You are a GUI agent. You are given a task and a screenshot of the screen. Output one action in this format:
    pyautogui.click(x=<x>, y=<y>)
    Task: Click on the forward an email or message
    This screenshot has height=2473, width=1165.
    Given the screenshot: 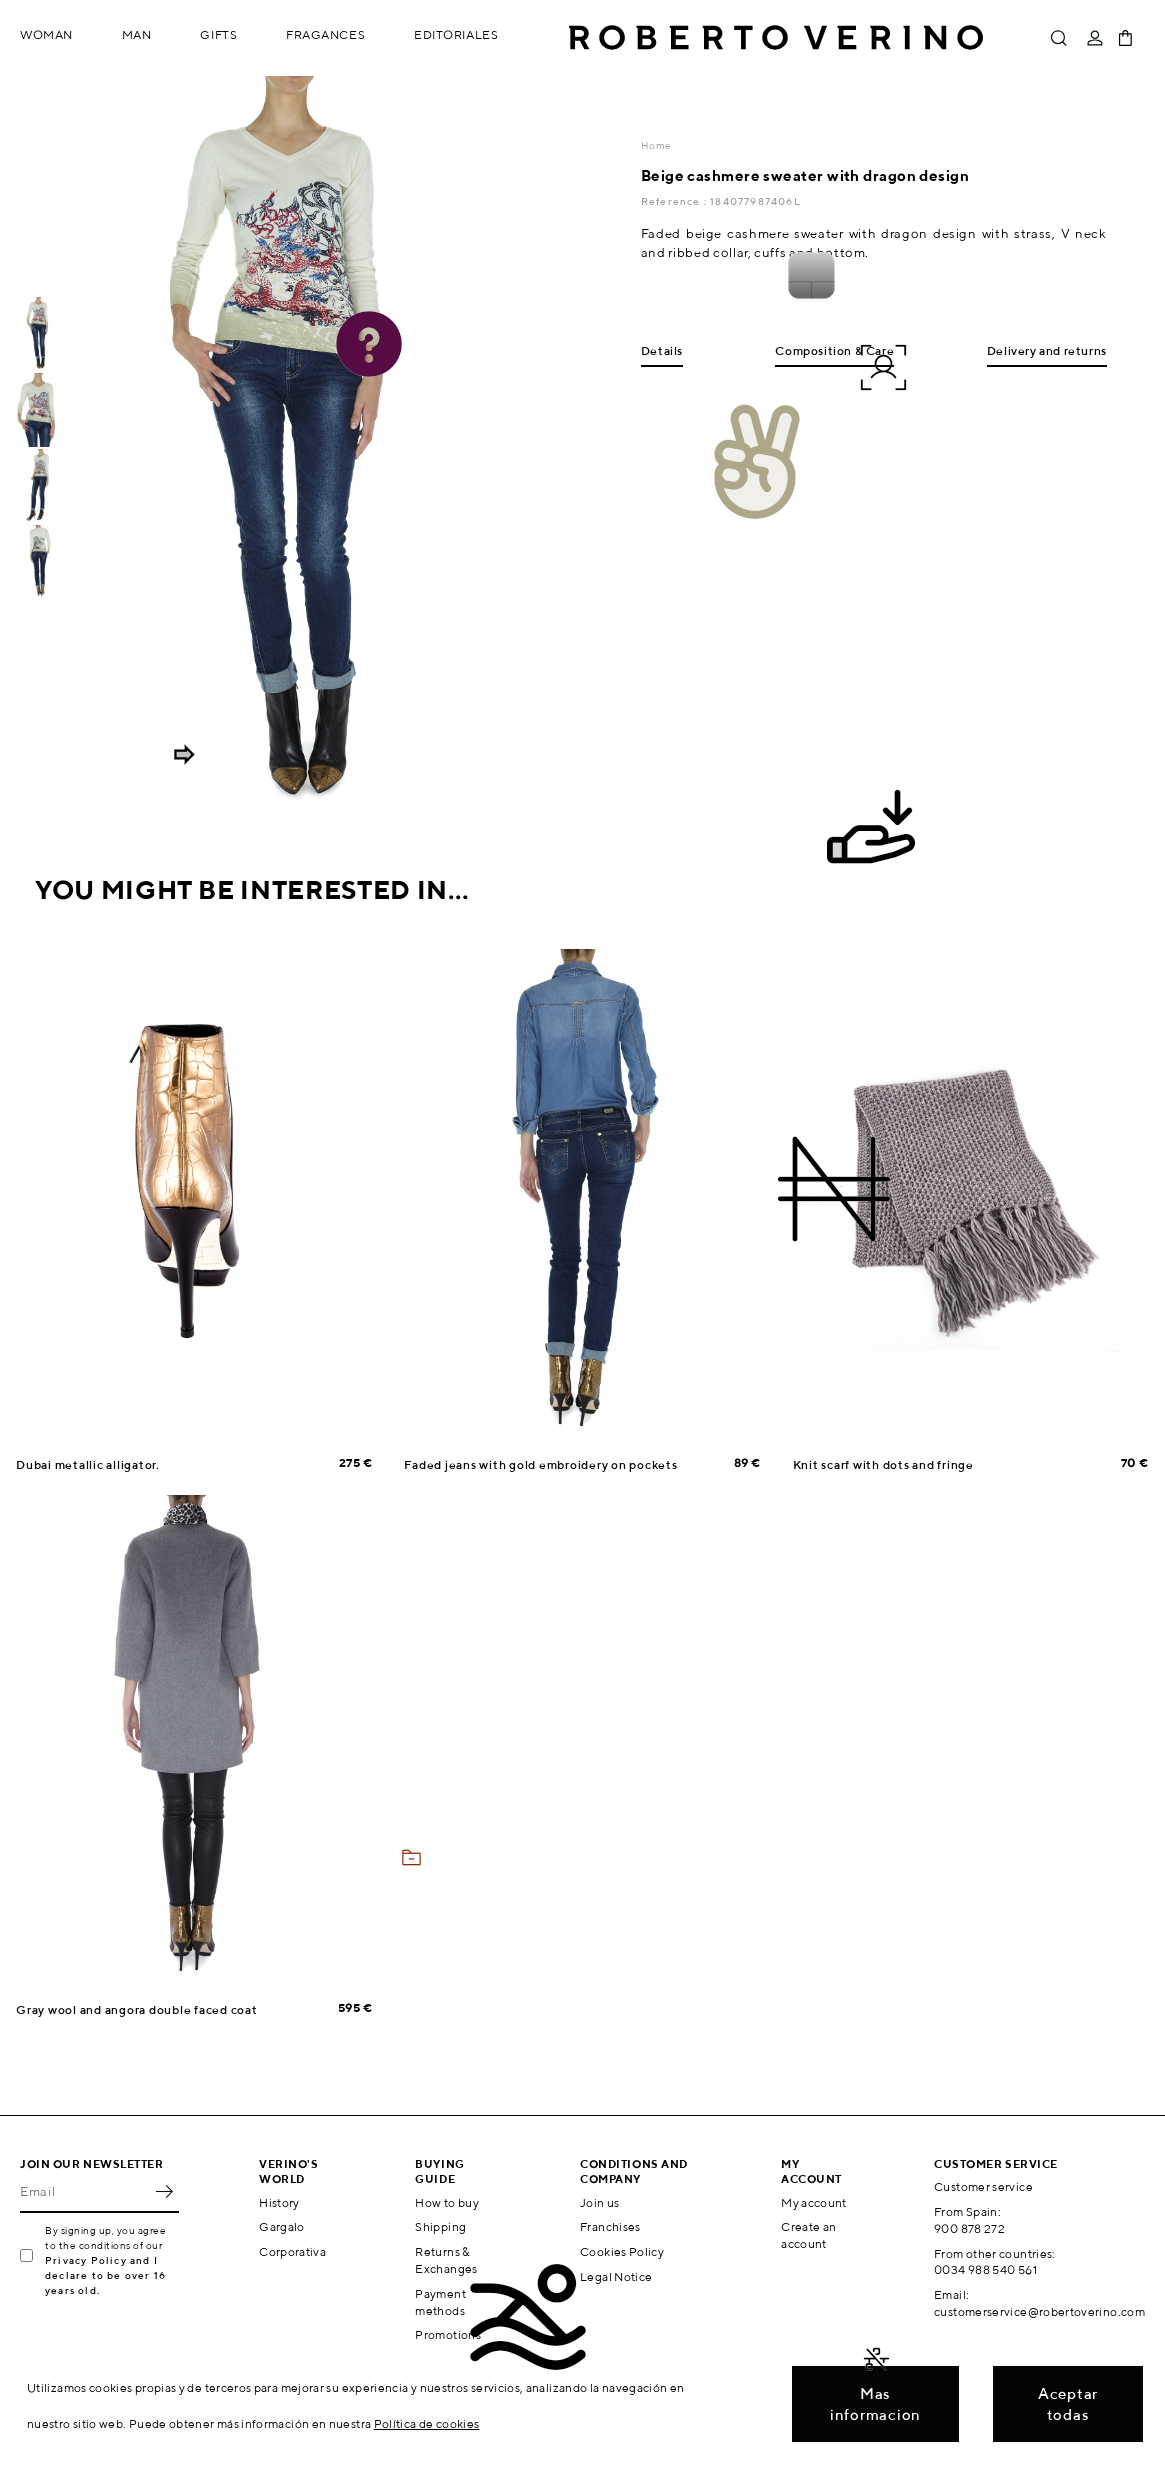 What is the action you would take?
    pyautogui.click(x=184, y=754)
    